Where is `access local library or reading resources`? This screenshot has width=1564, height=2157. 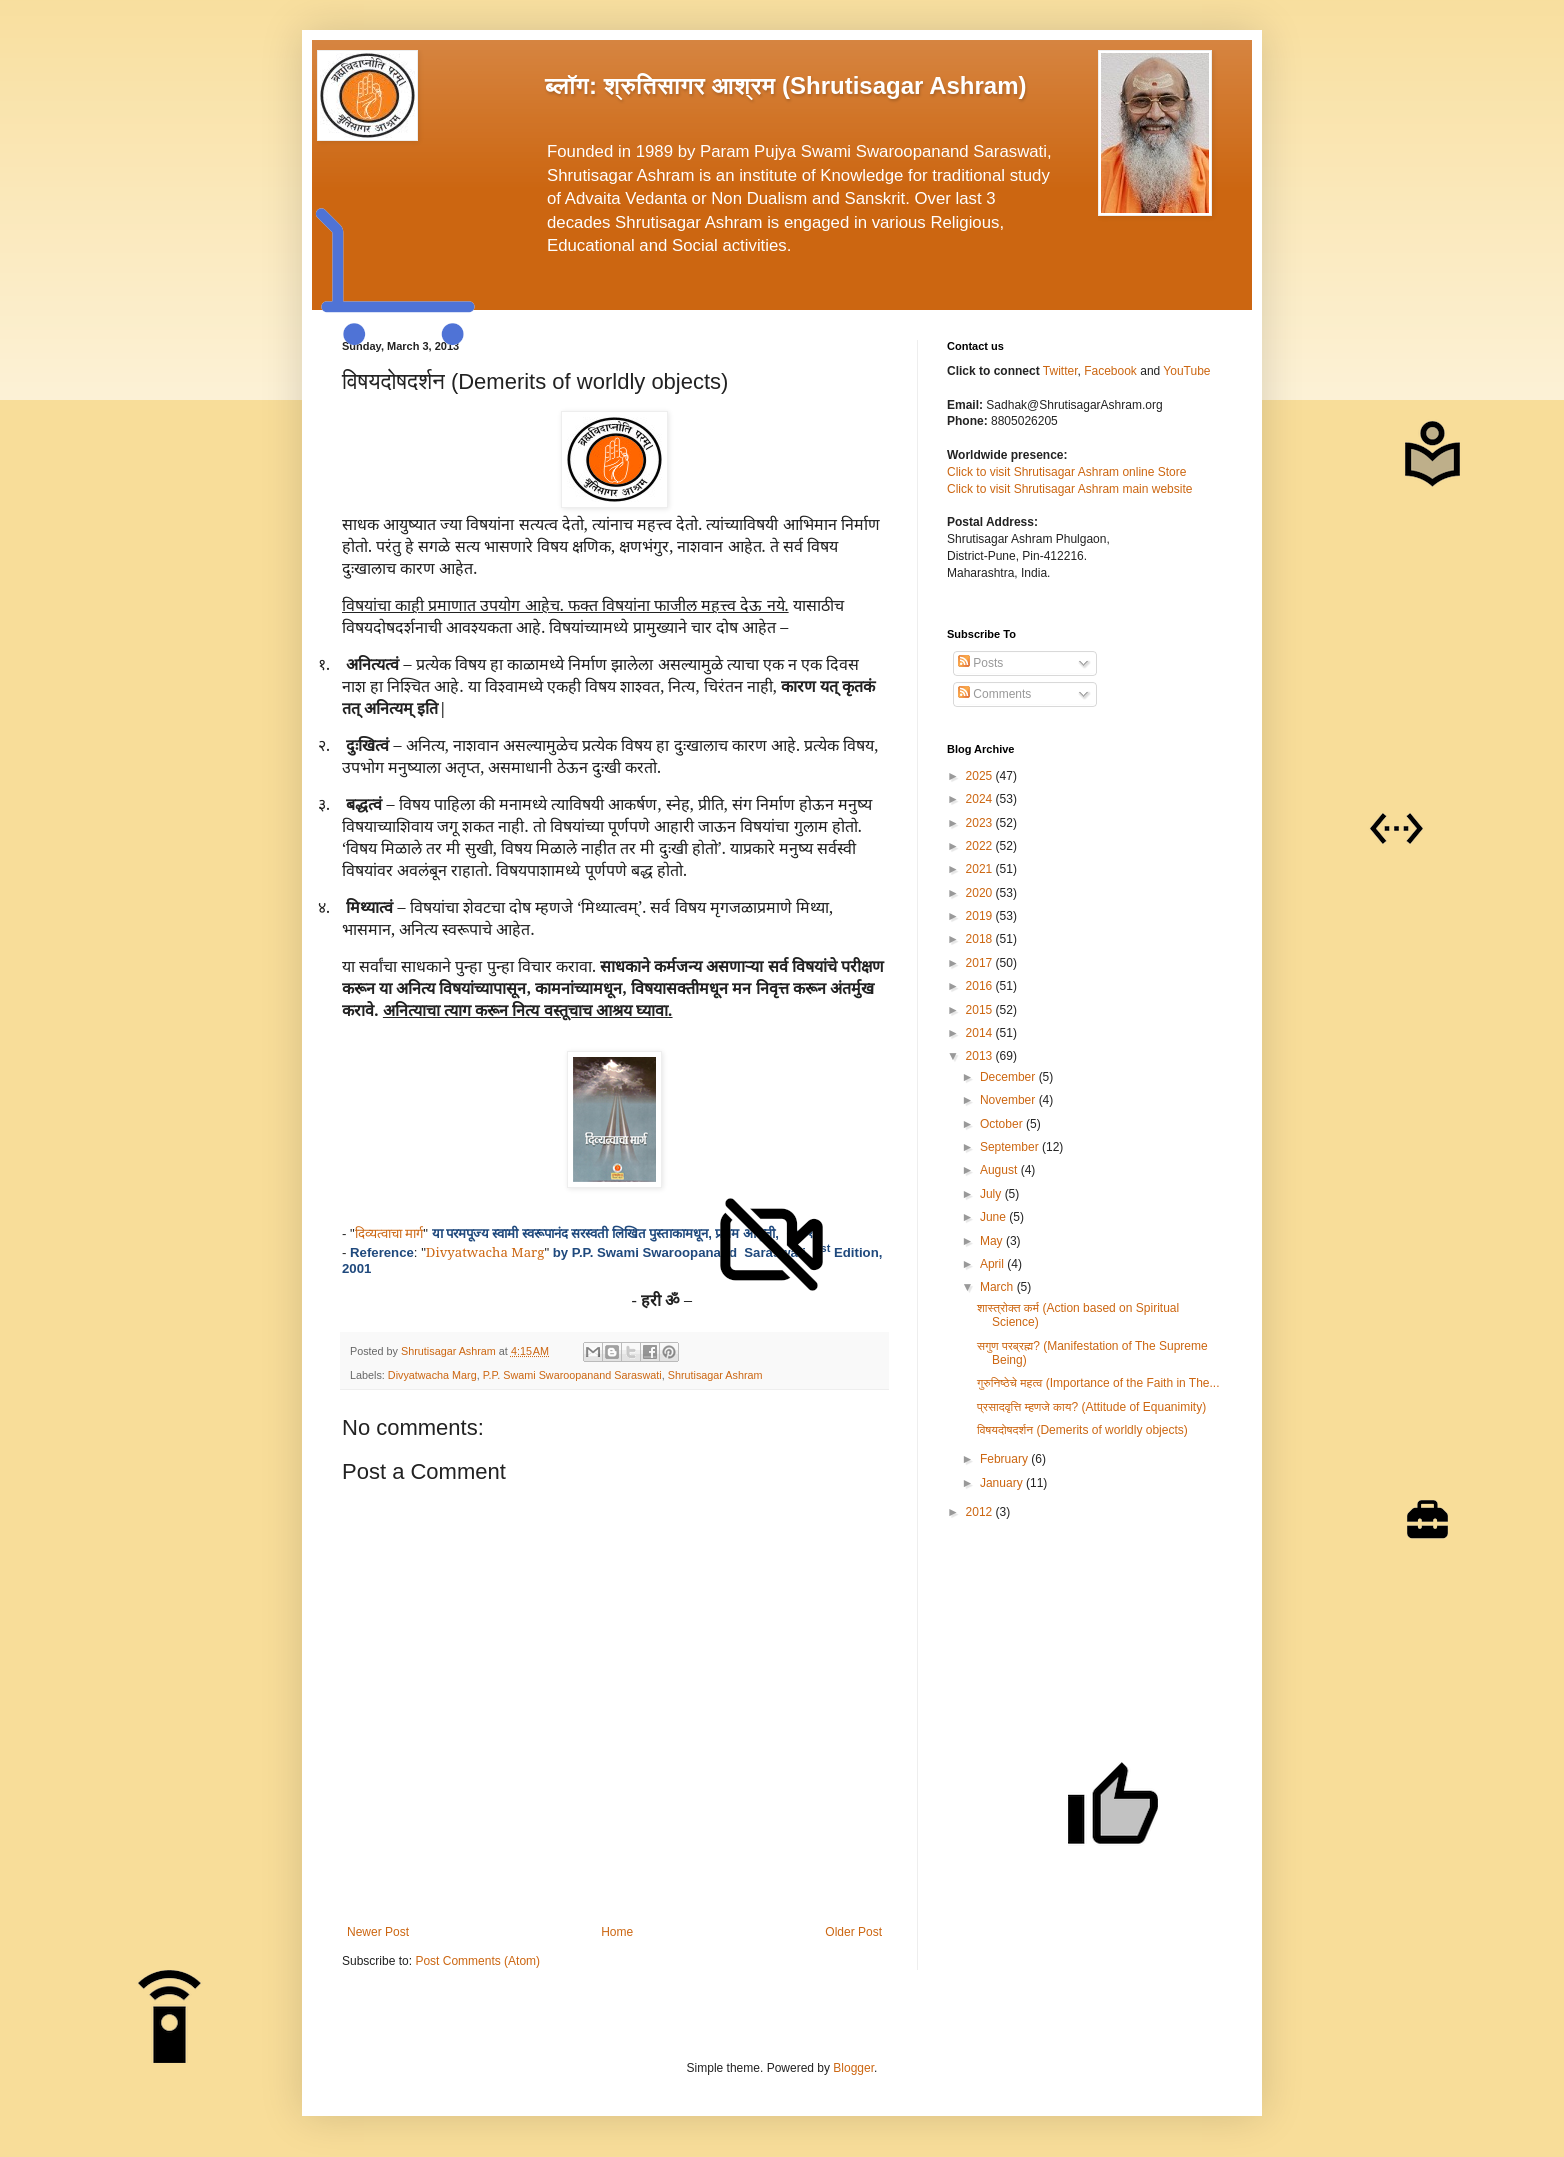 access local library or reading resources is located at coordinates (1432, 454).